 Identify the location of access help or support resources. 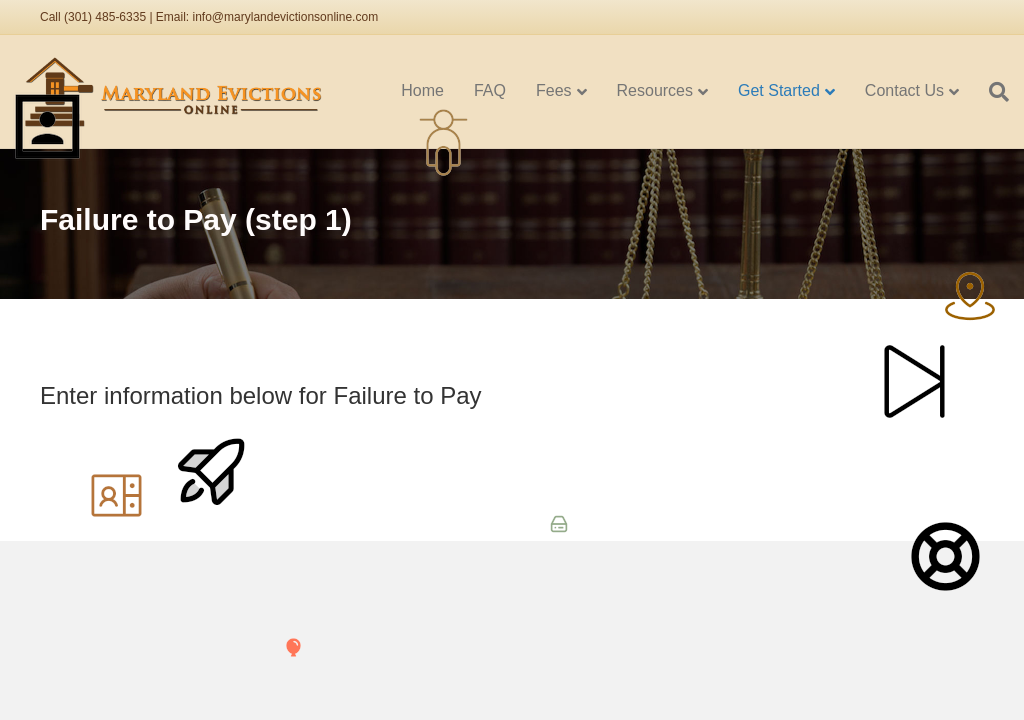
(945, 556).